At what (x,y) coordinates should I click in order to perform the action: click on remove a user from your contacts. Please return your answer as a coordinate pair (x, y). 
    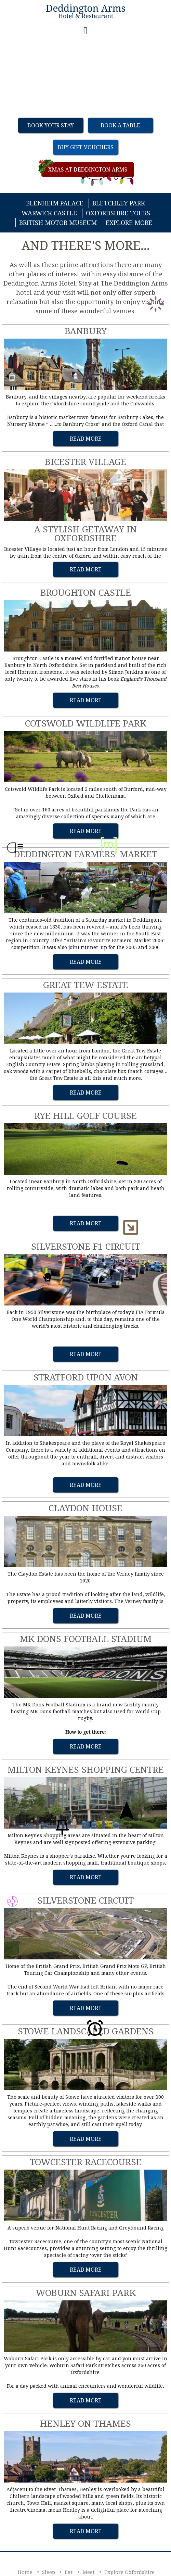
    Looking at the image, I should click on (103, 613).